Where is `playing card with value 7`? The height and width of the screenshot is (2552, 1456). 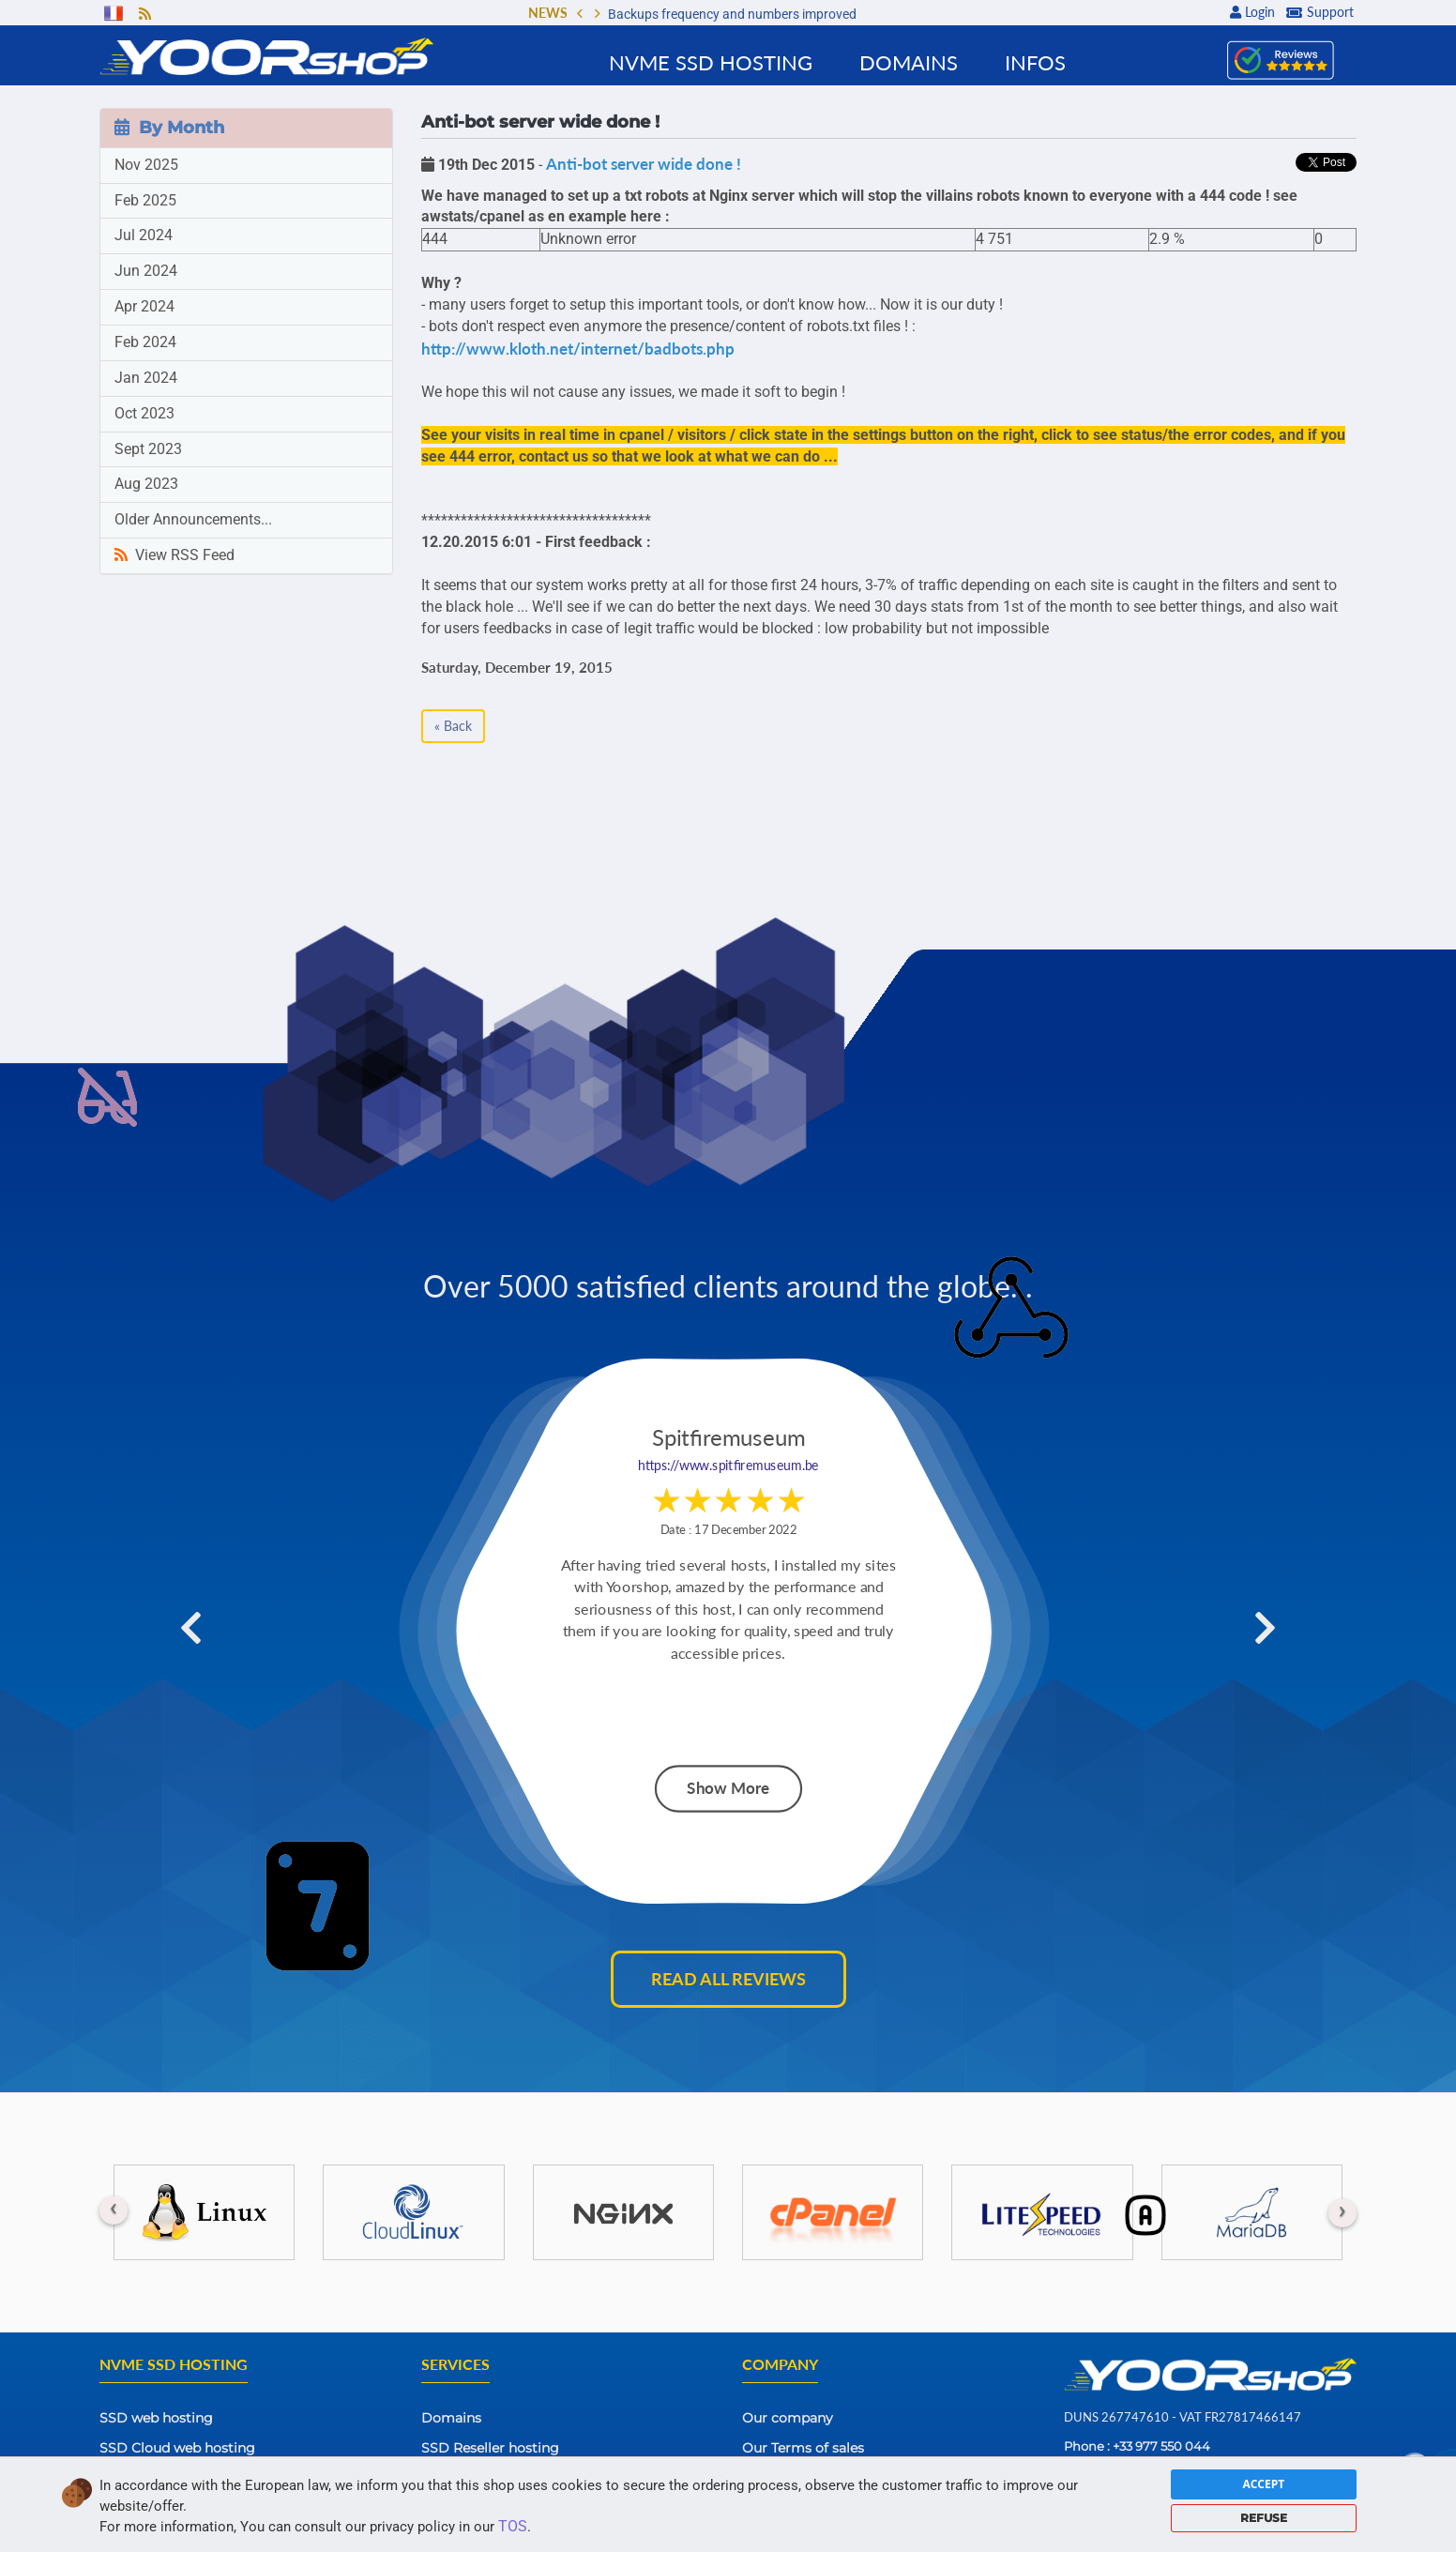 playing card with value 7 is located at coordinates (317, 1906).